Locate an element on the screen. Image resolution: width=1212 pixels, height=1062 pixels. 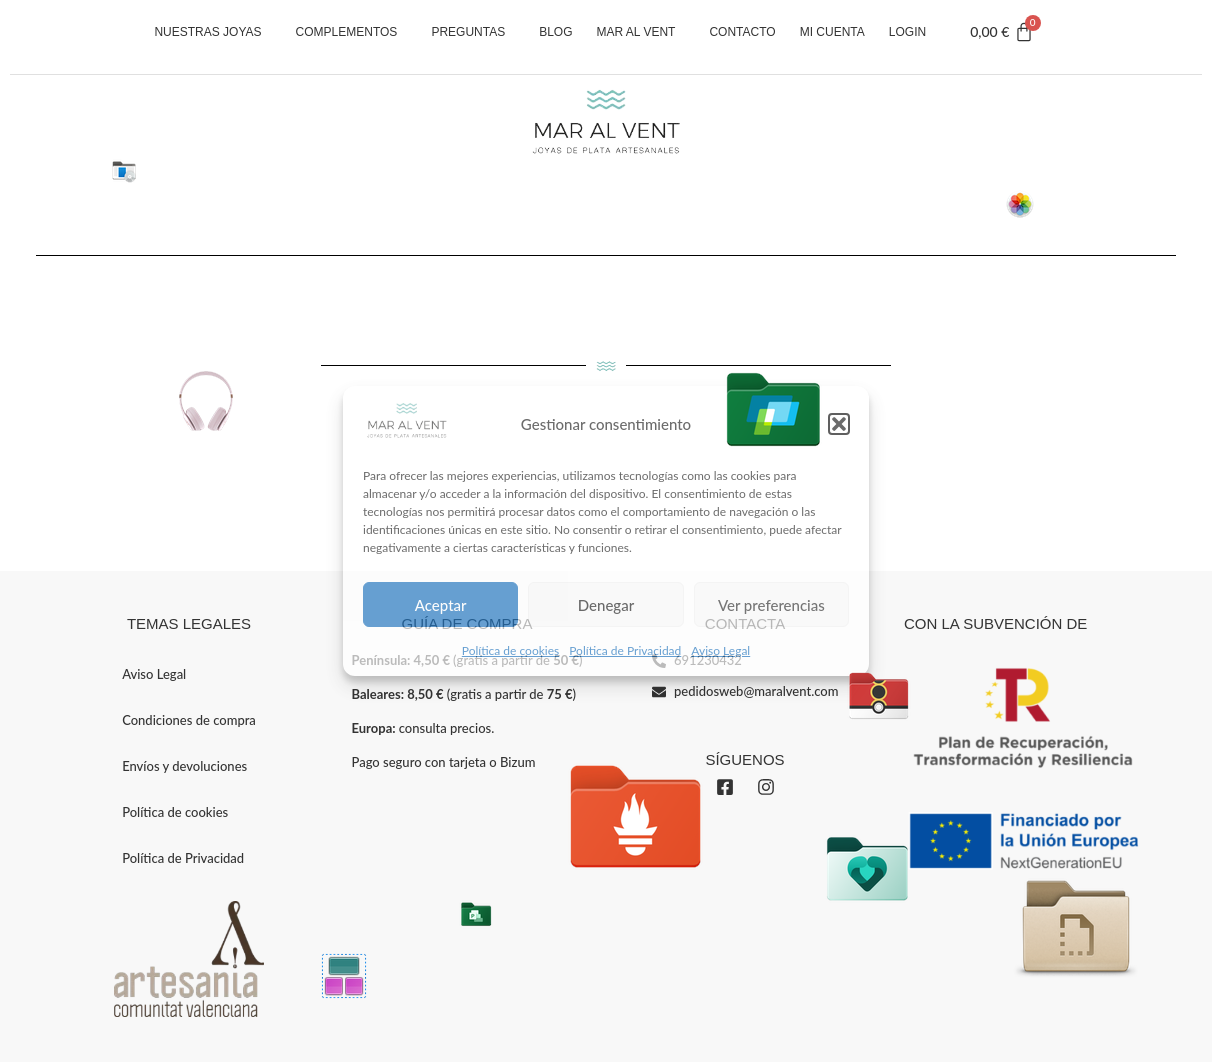
open prometheus monitoring project folder is located at coordinates (635, 820).